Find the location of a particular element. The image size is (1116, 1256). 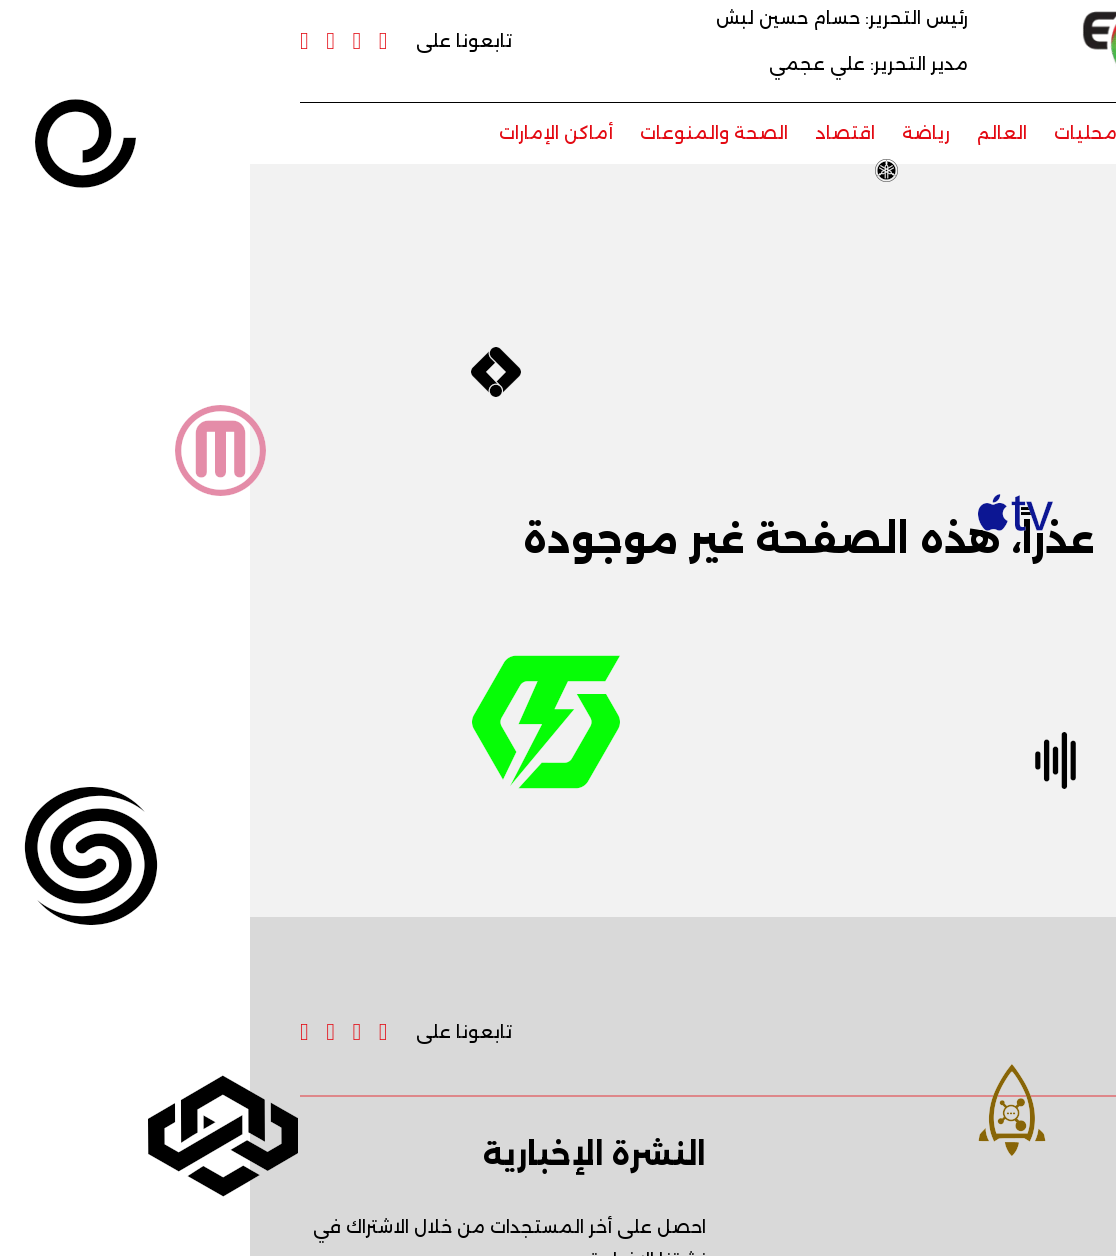

open clyp audio sharing platform is located at coordinates (1055, 760).